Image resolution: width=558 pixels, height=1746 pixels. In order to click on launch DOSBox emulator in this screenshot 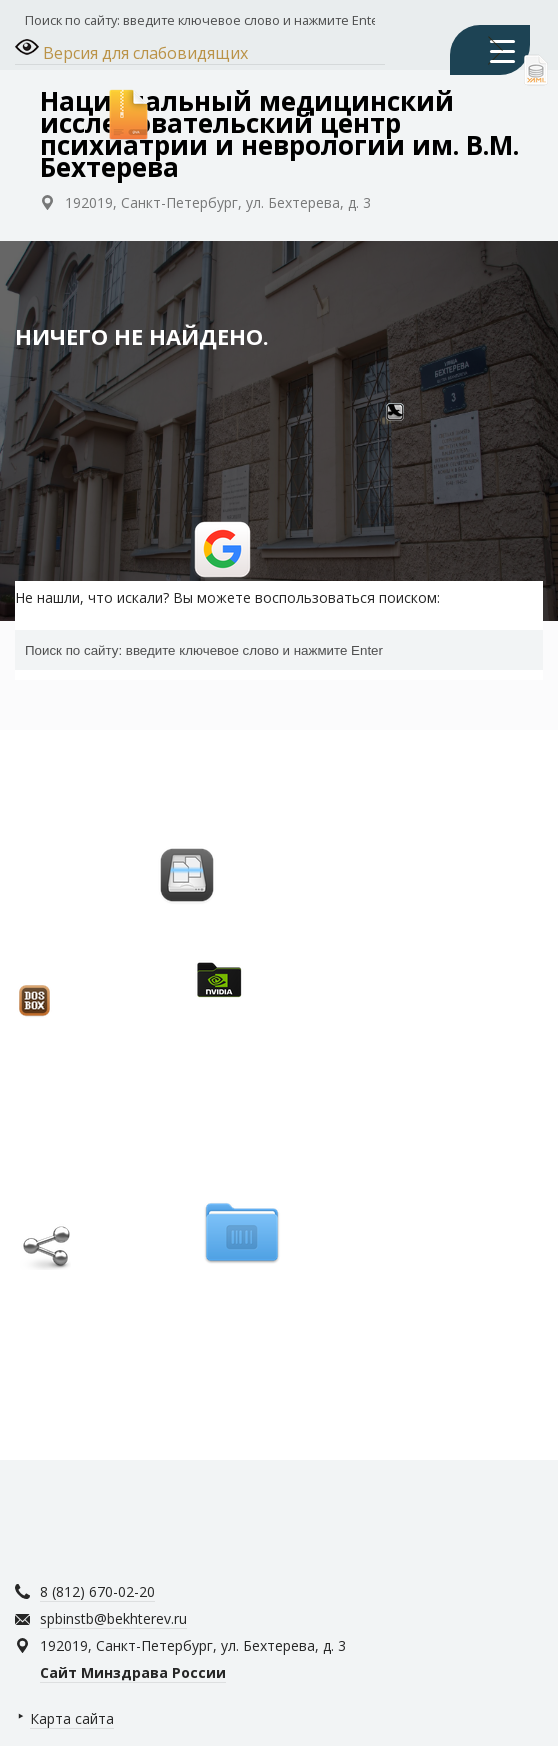, I will do `click(34, 1000)`.